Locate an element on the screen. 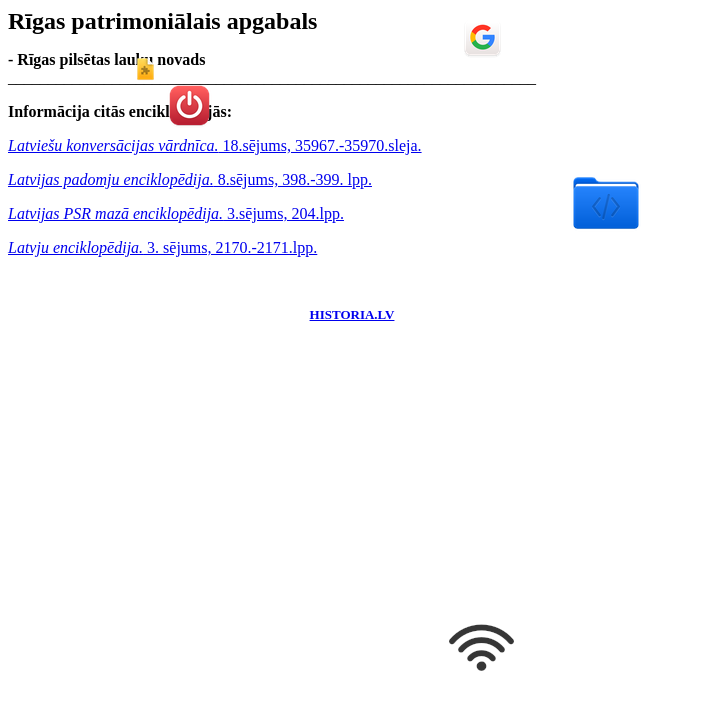  a plugin-generated file type is located at coordinates (145, 69).